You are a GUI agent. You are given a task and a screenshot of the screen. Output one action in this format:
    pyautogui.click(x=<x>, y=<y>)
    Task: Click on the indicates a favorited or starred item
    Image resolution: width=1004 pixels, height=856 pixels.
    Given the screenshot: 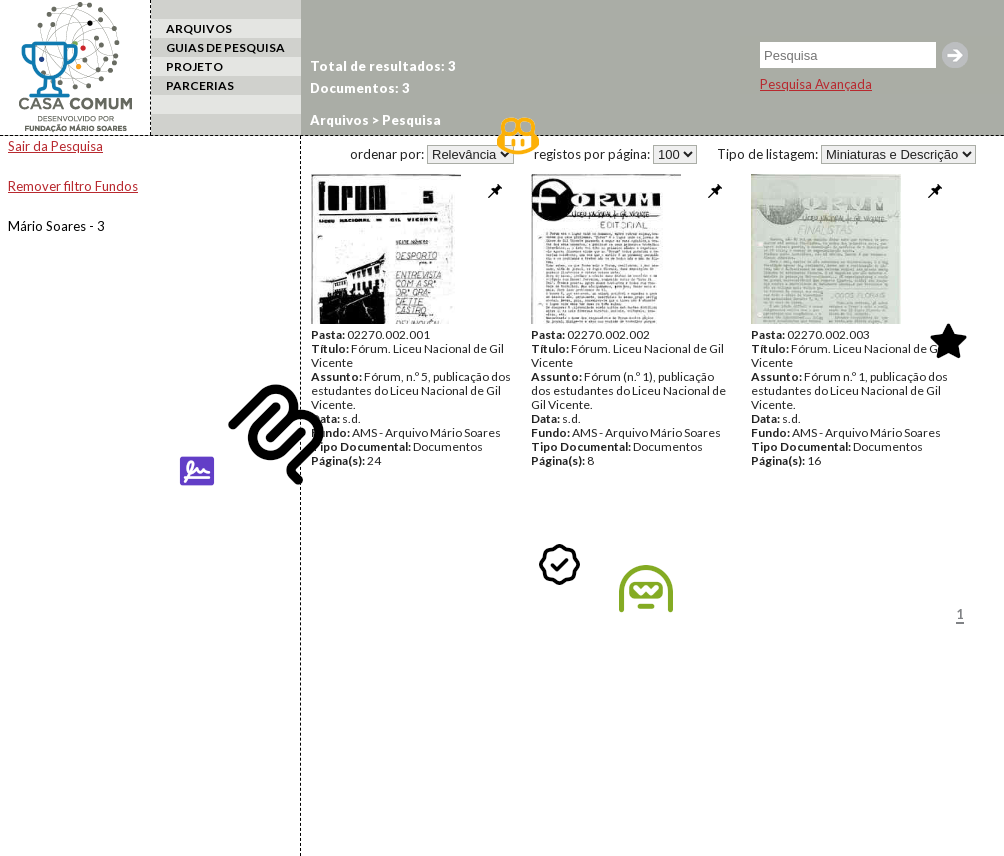 What is the action you would take?
    pyautogui.click(x=948, y=342)
    